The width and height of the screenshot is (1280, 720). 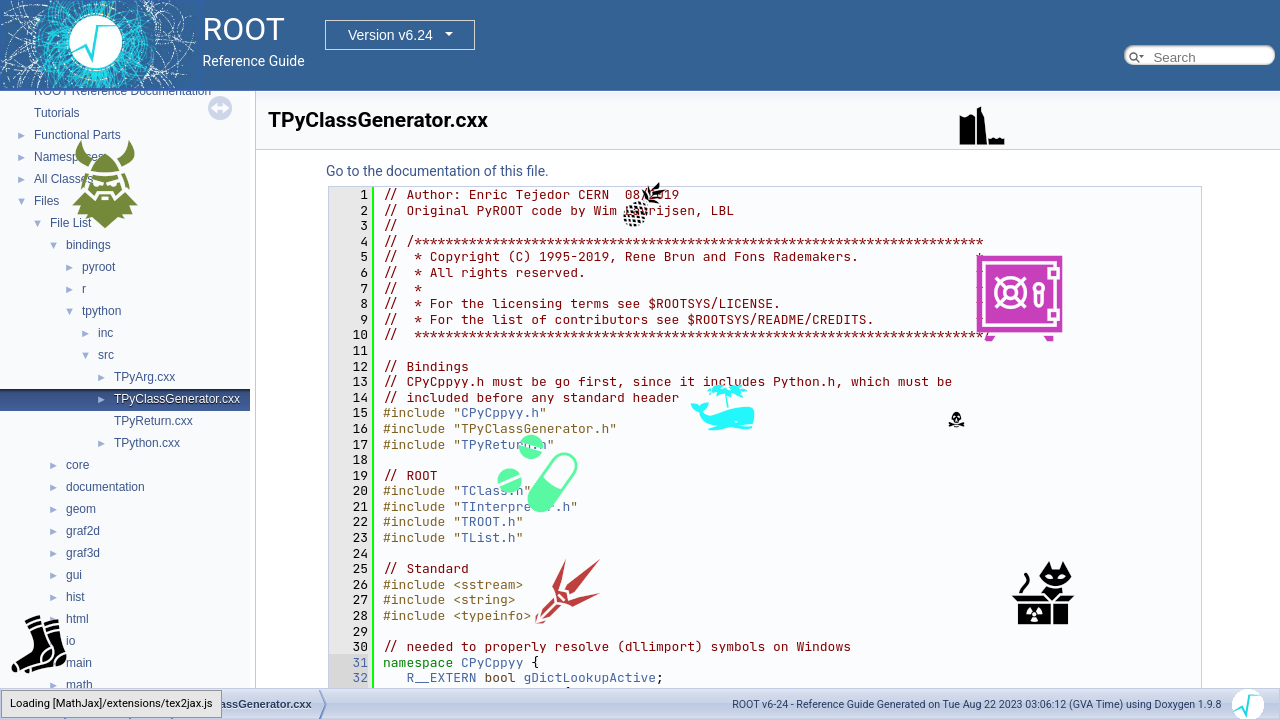 I want to click on enemy or creature type indicator in a game interface, so click(x=956, y=419).